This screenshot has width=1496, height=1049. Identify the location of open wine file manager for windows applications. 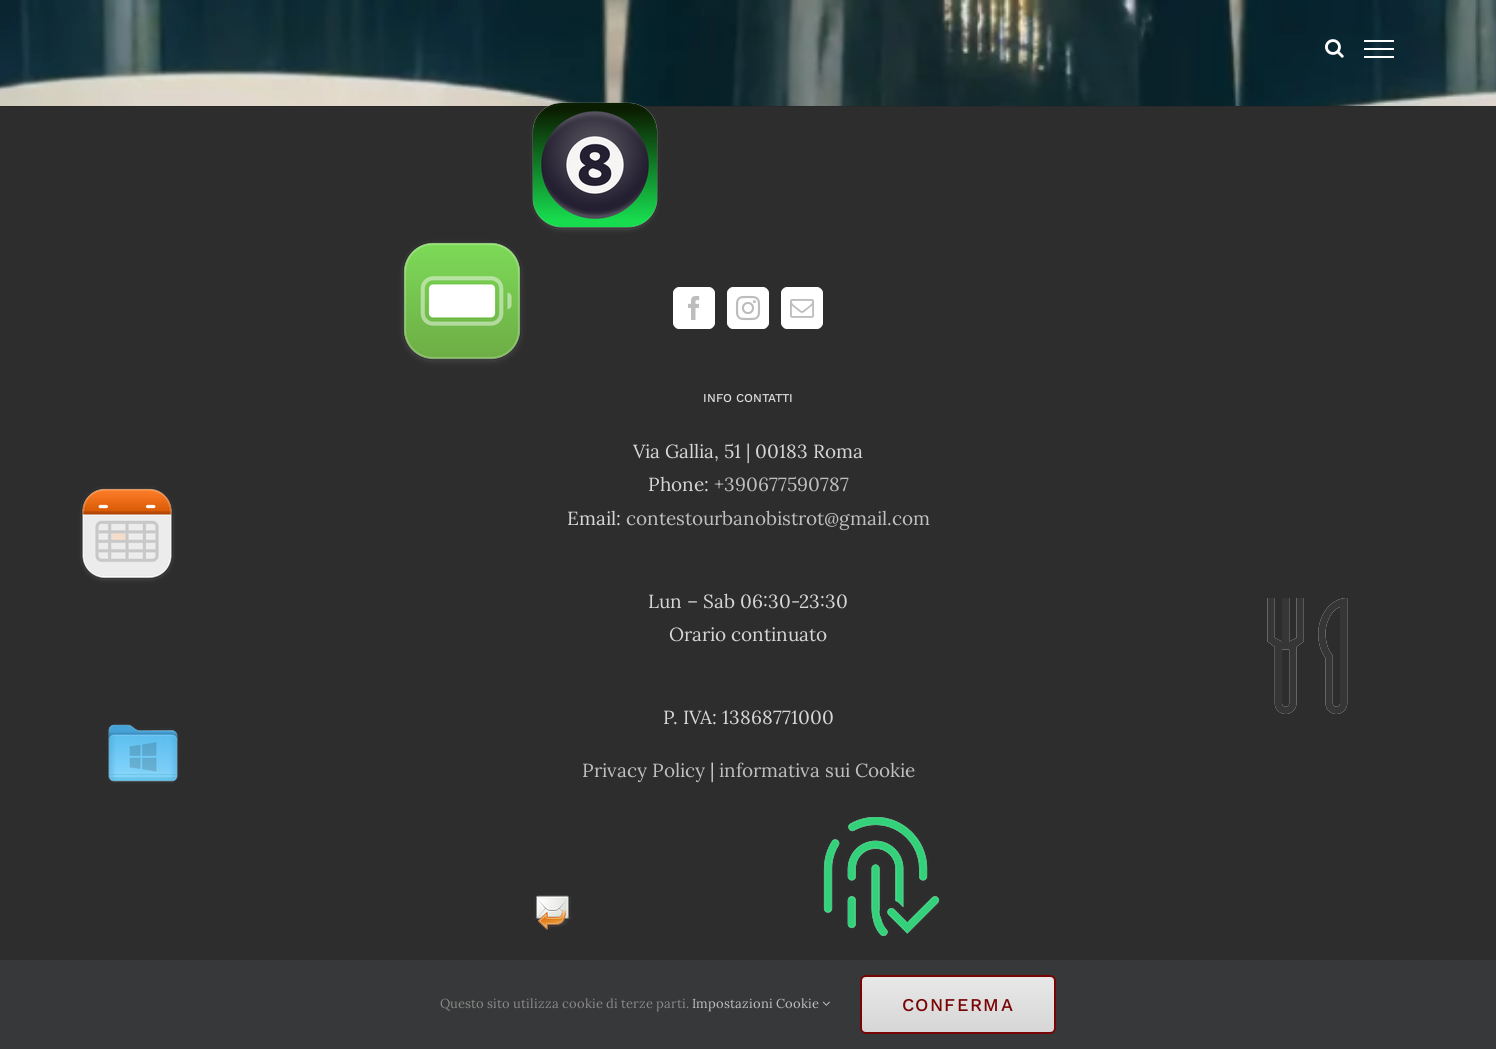
(143, 753).